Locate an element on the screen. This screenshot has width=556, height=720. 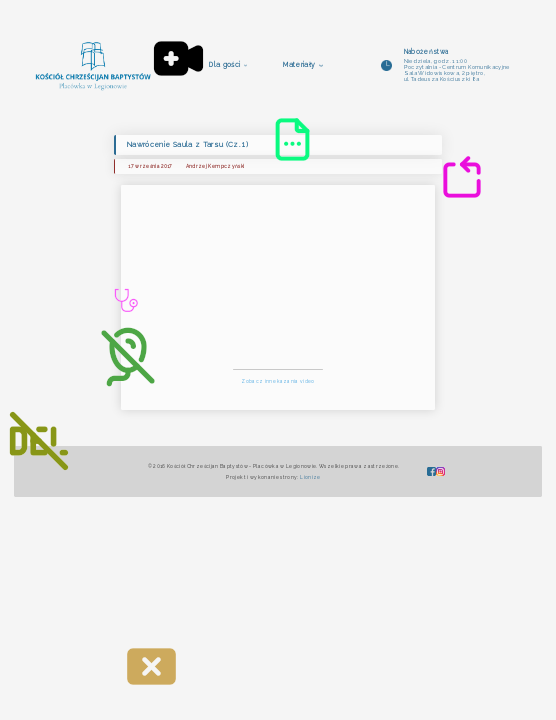
close or dismiss a dialog box is located at coordinates (151, 666).